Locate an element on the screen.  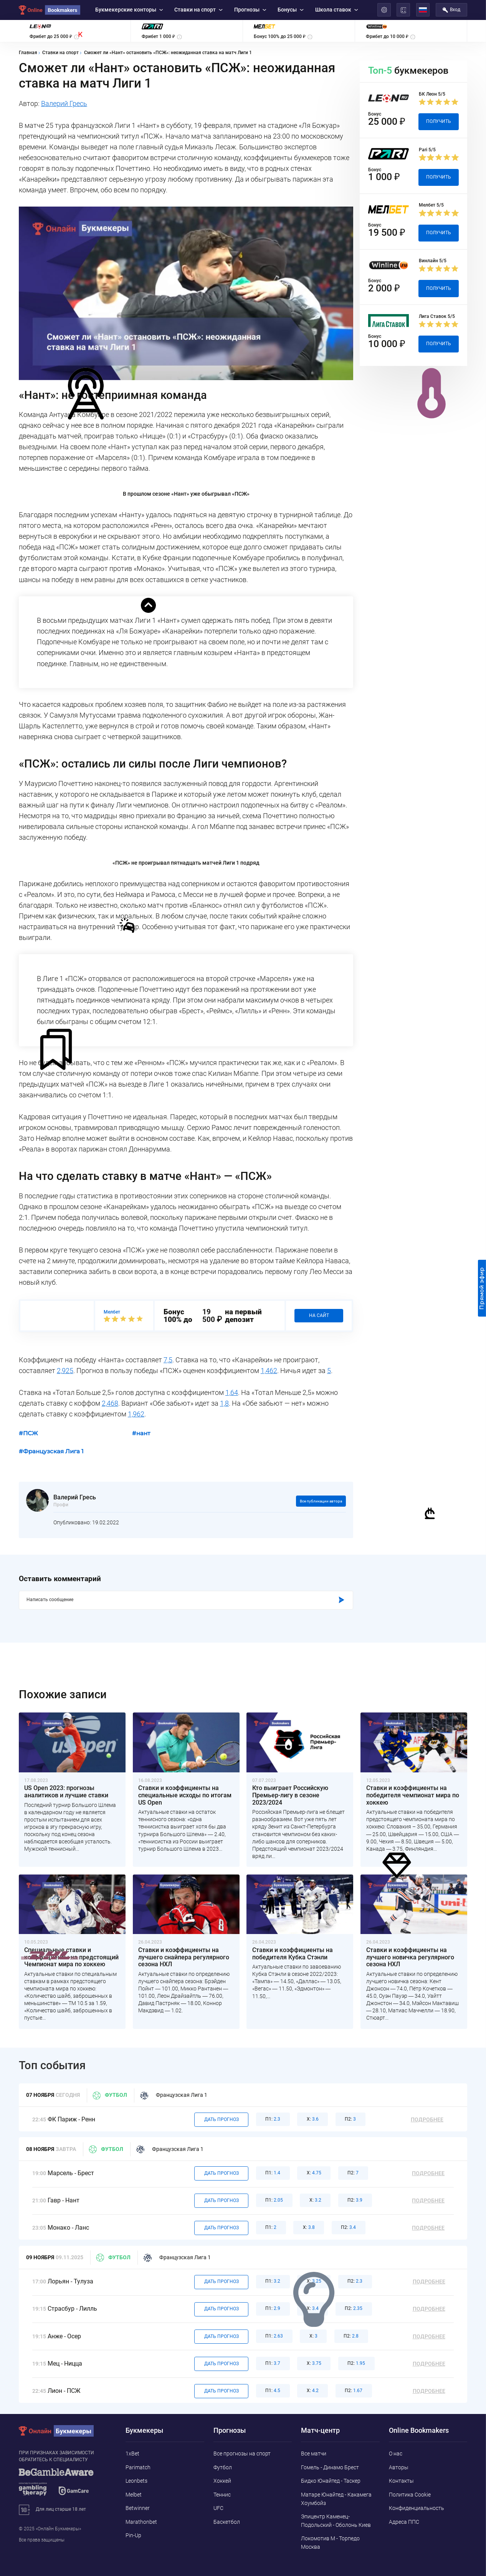
indicates Georgian lari currency is located at coordinates (430, 1514).